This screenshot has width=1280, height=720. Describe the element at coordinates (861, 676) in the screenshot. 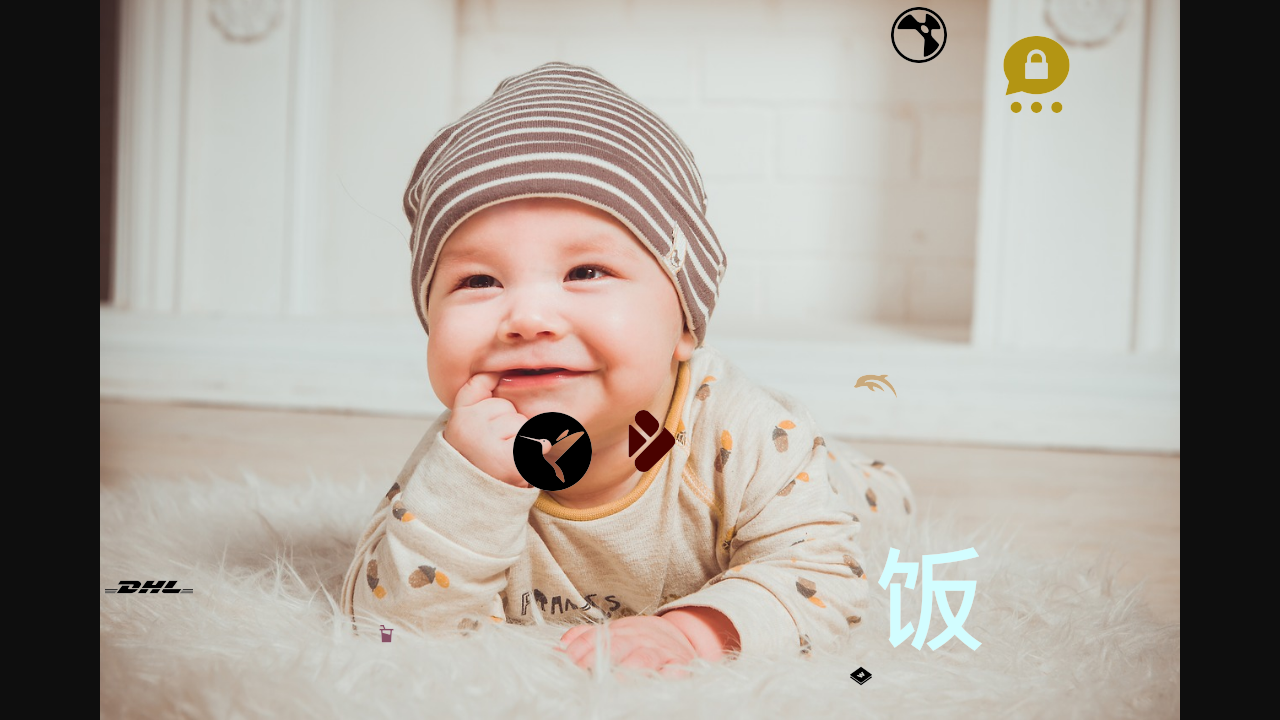

I see `open wappalyzer browser extension` at that location.